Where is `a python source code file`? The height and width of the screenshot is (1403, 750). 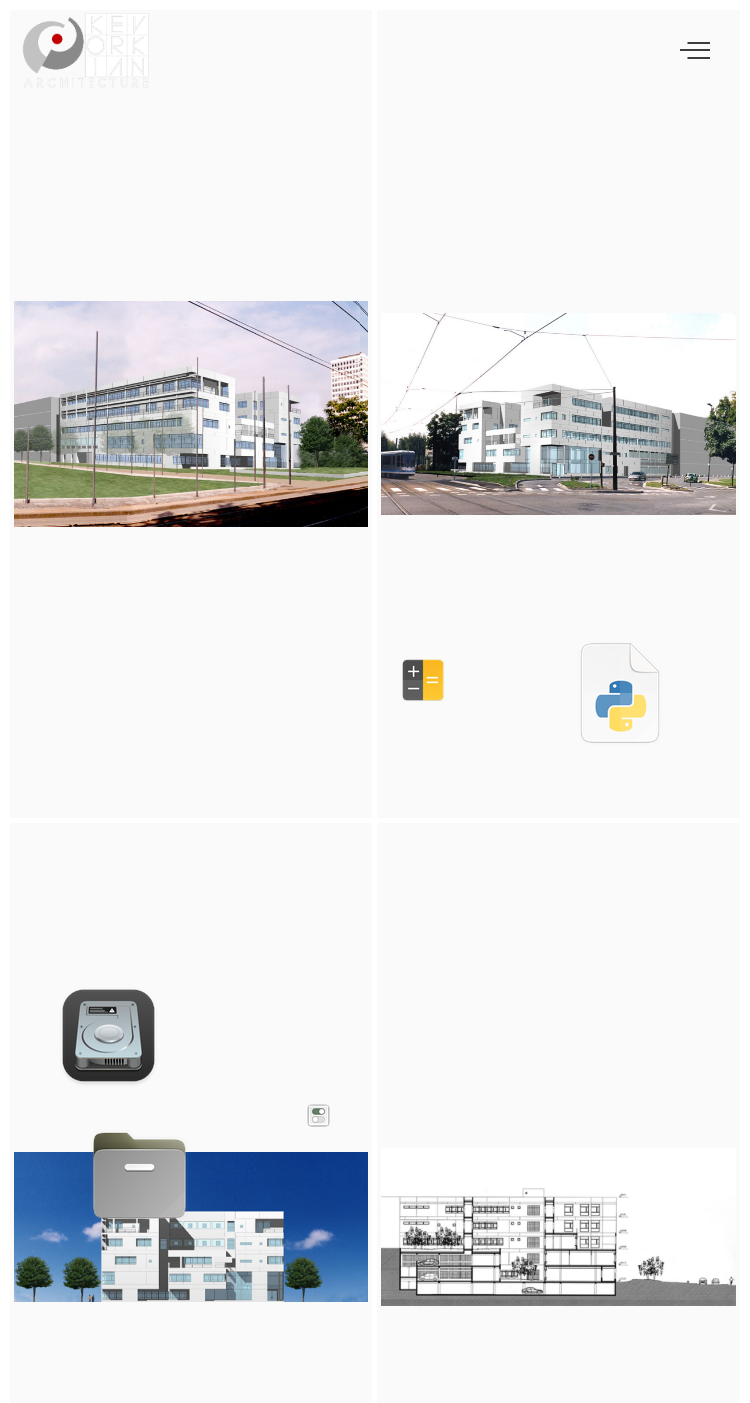
a python source code file is located at coordinates (620, 693).